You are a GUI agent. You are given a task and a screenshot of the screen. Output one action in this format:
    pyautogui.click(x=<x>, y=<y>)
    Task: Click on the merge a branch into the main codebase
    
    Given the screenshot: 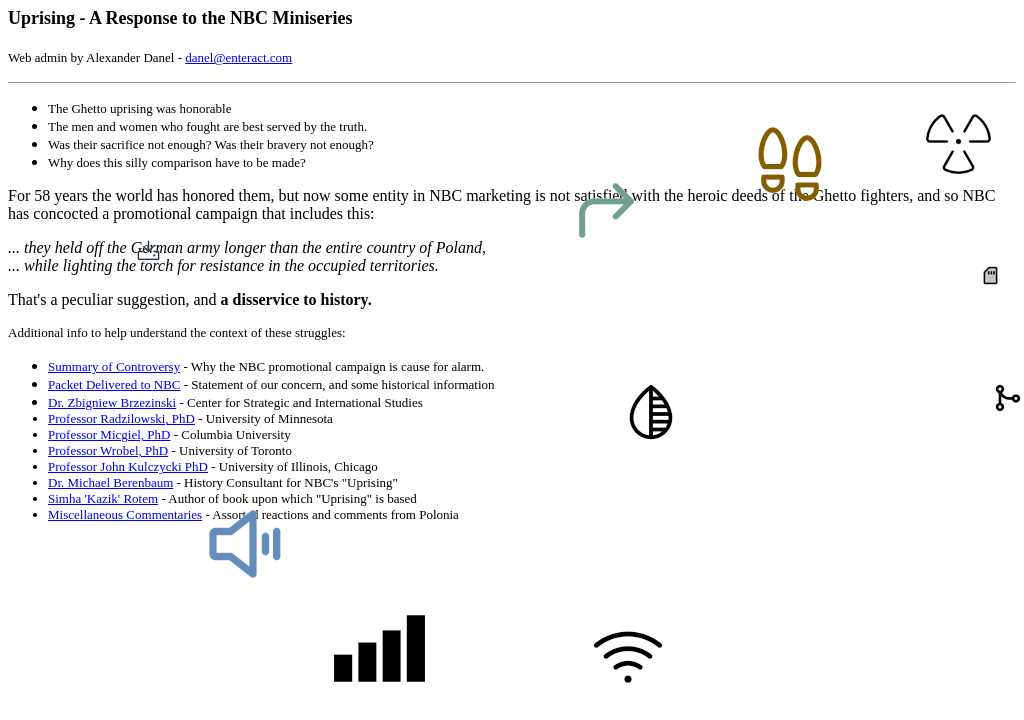 What is the action you would take?
    pyautogui.click(x=1007, y=398)
    